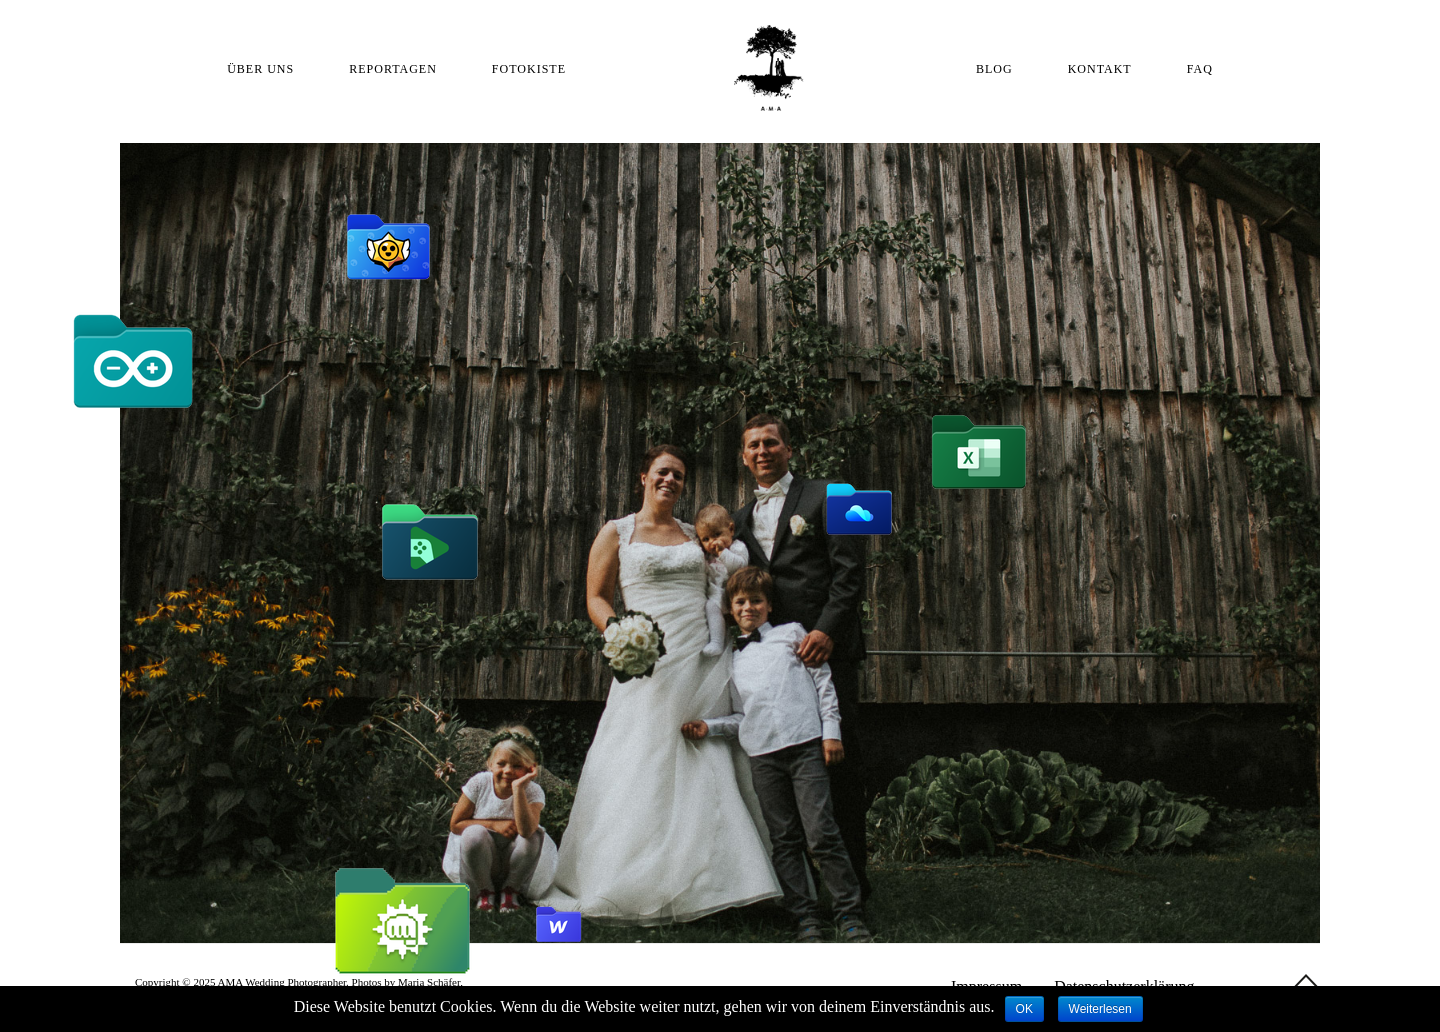 This screenshot has height=1032, width=1440. Describe the element at coordinates (132, 364) in the screenshot. I see `open arduino project files folder` at that location.